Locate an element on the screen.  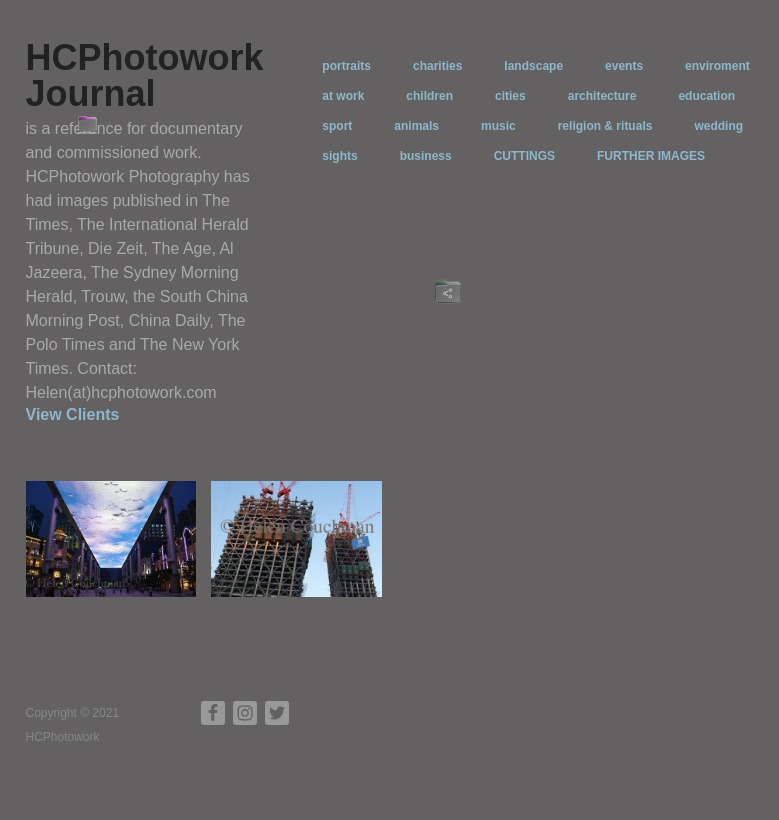
access files stored on a remote server or network location is located at coordinates (87, 124).